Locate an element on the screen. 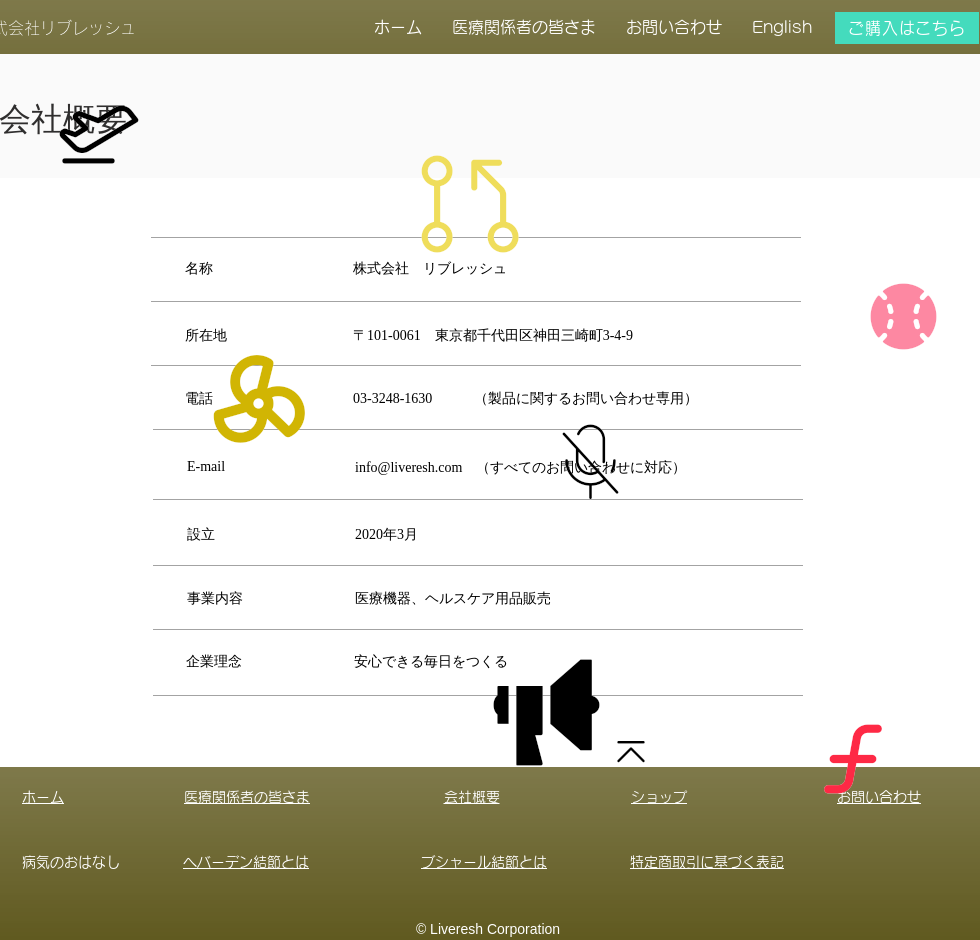 This screenshot has height=940, width=980. flight departure status indicator is located at coordinates (99, 132).